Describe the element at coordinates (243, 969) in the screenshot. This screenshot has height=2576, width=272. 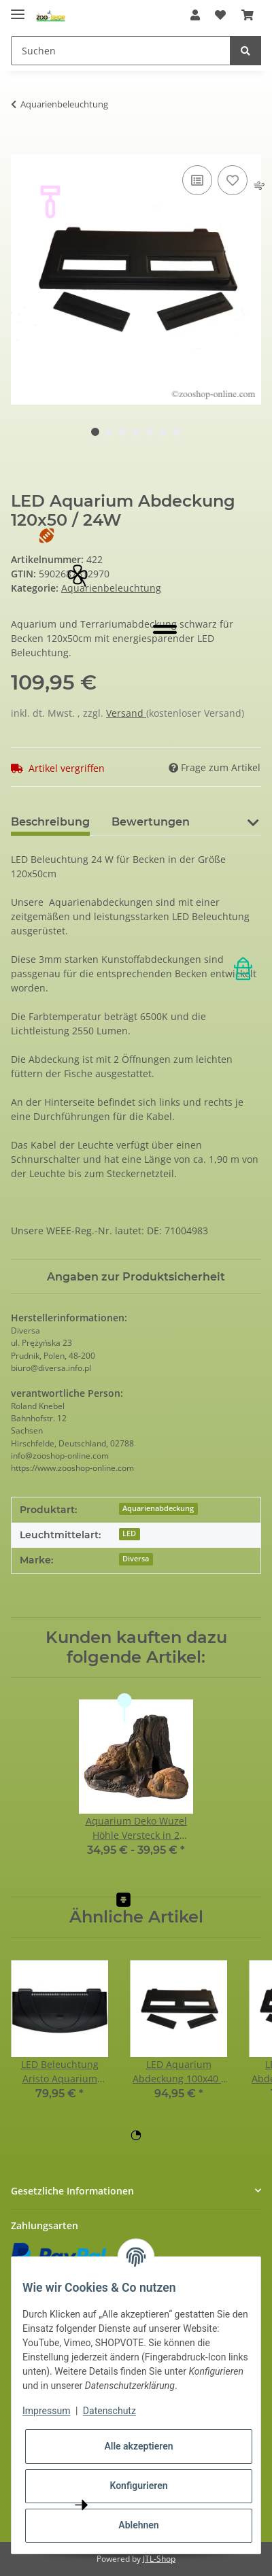
I see `access website accessibility or performance insights` at that location.